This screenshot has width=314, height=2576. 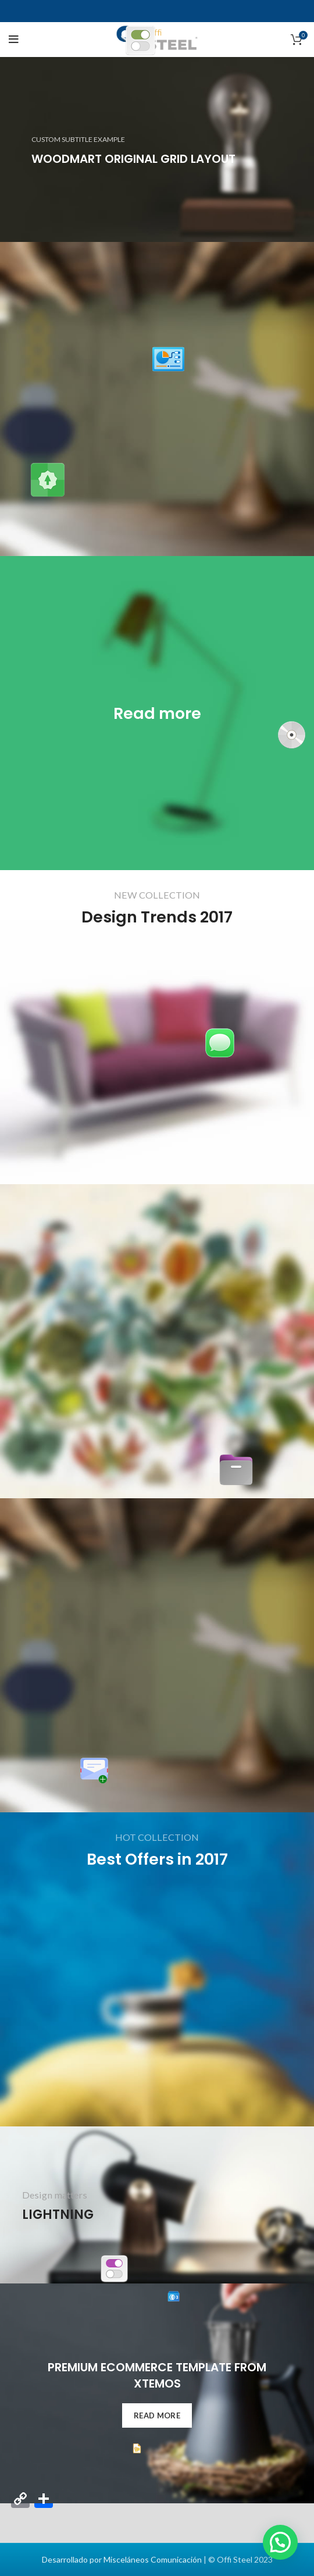 I want to click on open windows control panel settings, so click(x=168, y=359).